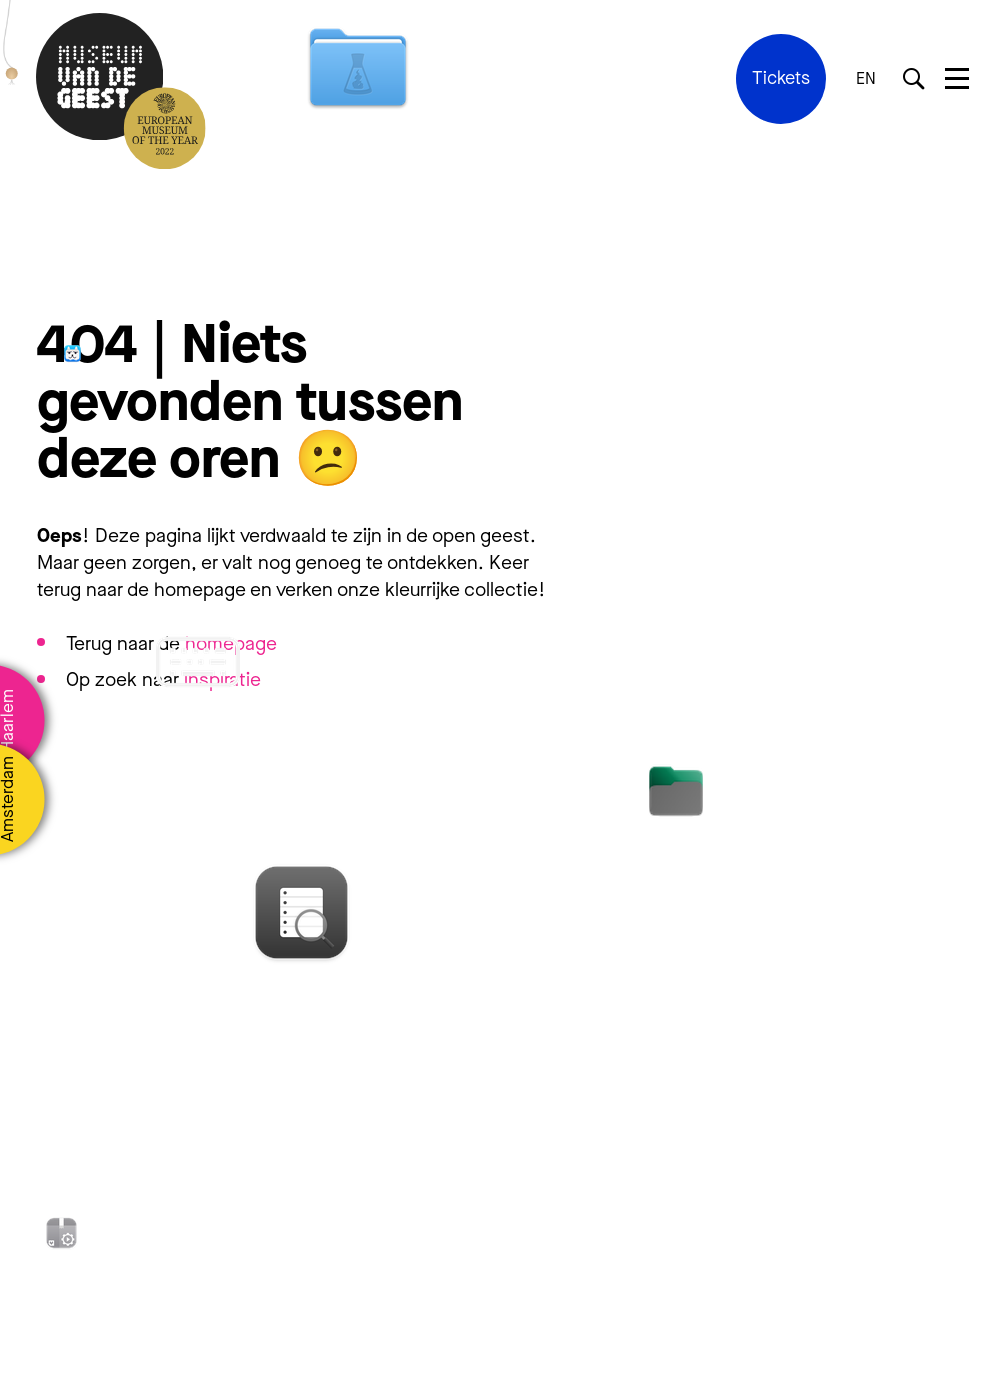 The width and height of the screenshot is (1003, 1396). Describe the element at coordinates (198, 662) in the screenshot. I see `virtual keyboard is disabled` at that location.